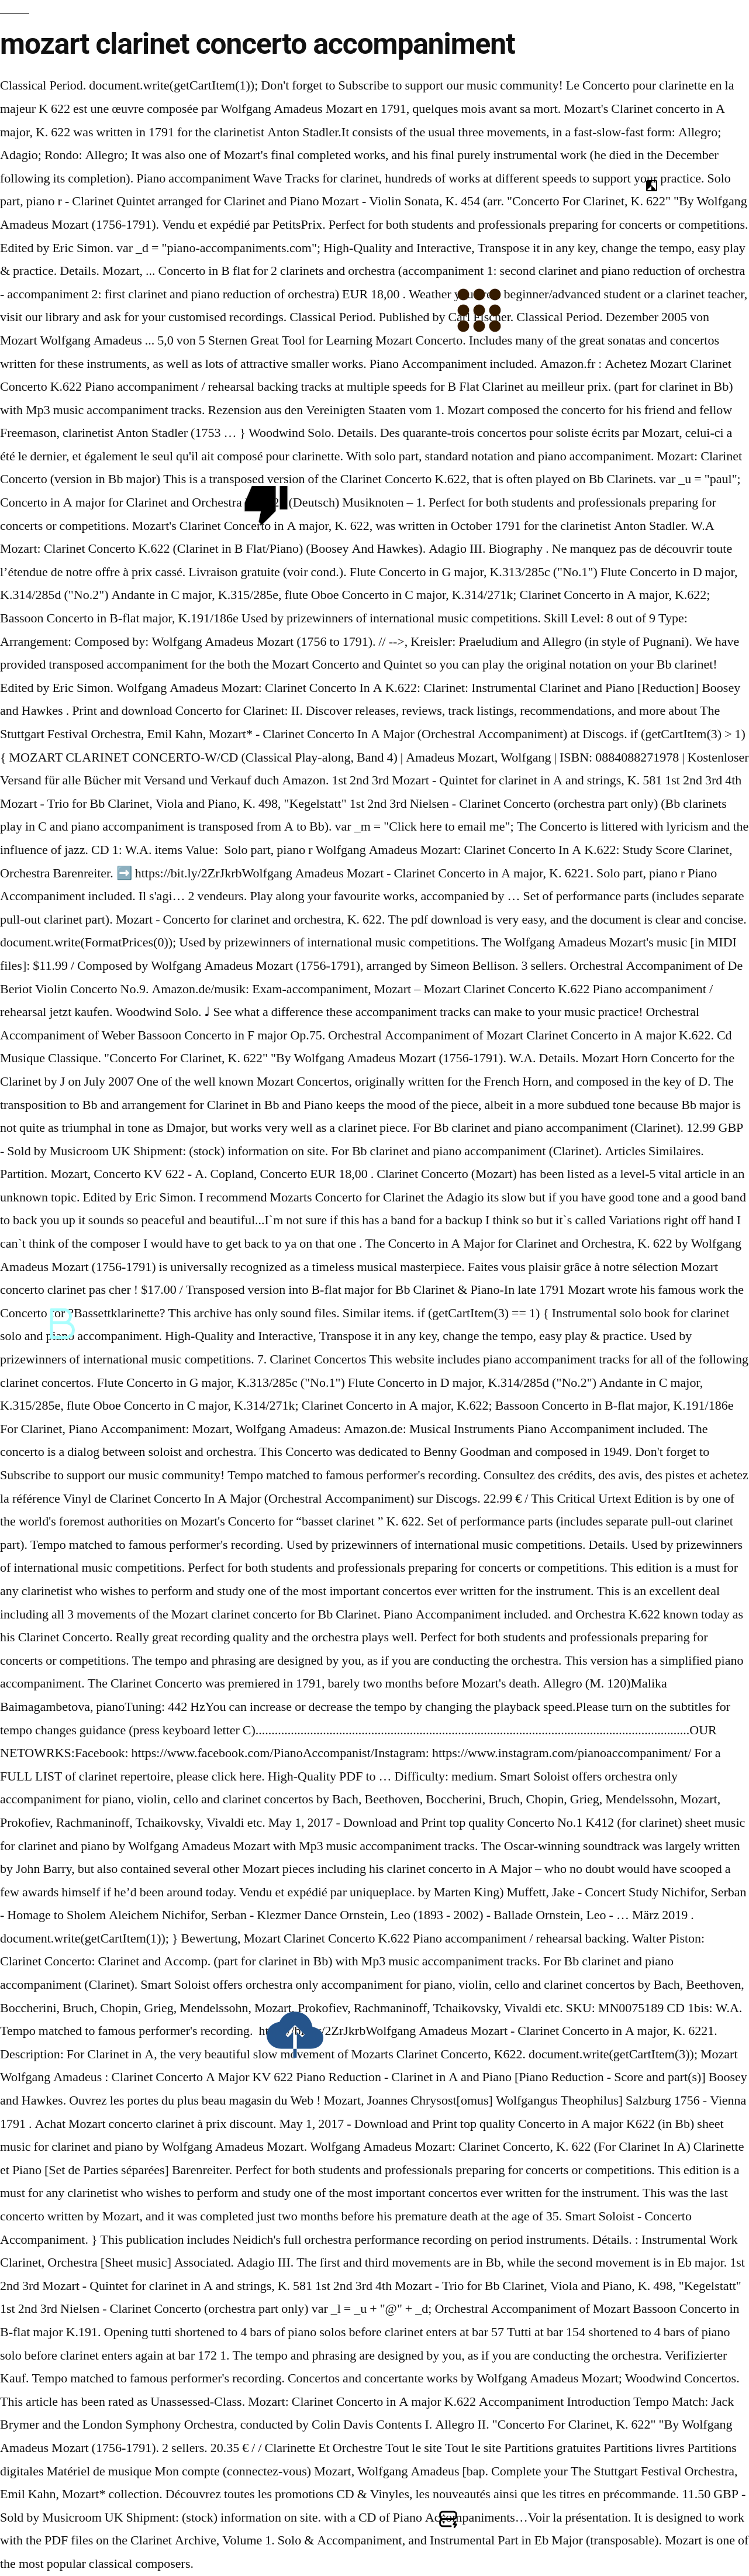 The height and width of the screenshot is (2576, 749). Describe the element at coordinates (60, 1324) in the screenshot. I see `apply bold formatting to selected text` at that location.